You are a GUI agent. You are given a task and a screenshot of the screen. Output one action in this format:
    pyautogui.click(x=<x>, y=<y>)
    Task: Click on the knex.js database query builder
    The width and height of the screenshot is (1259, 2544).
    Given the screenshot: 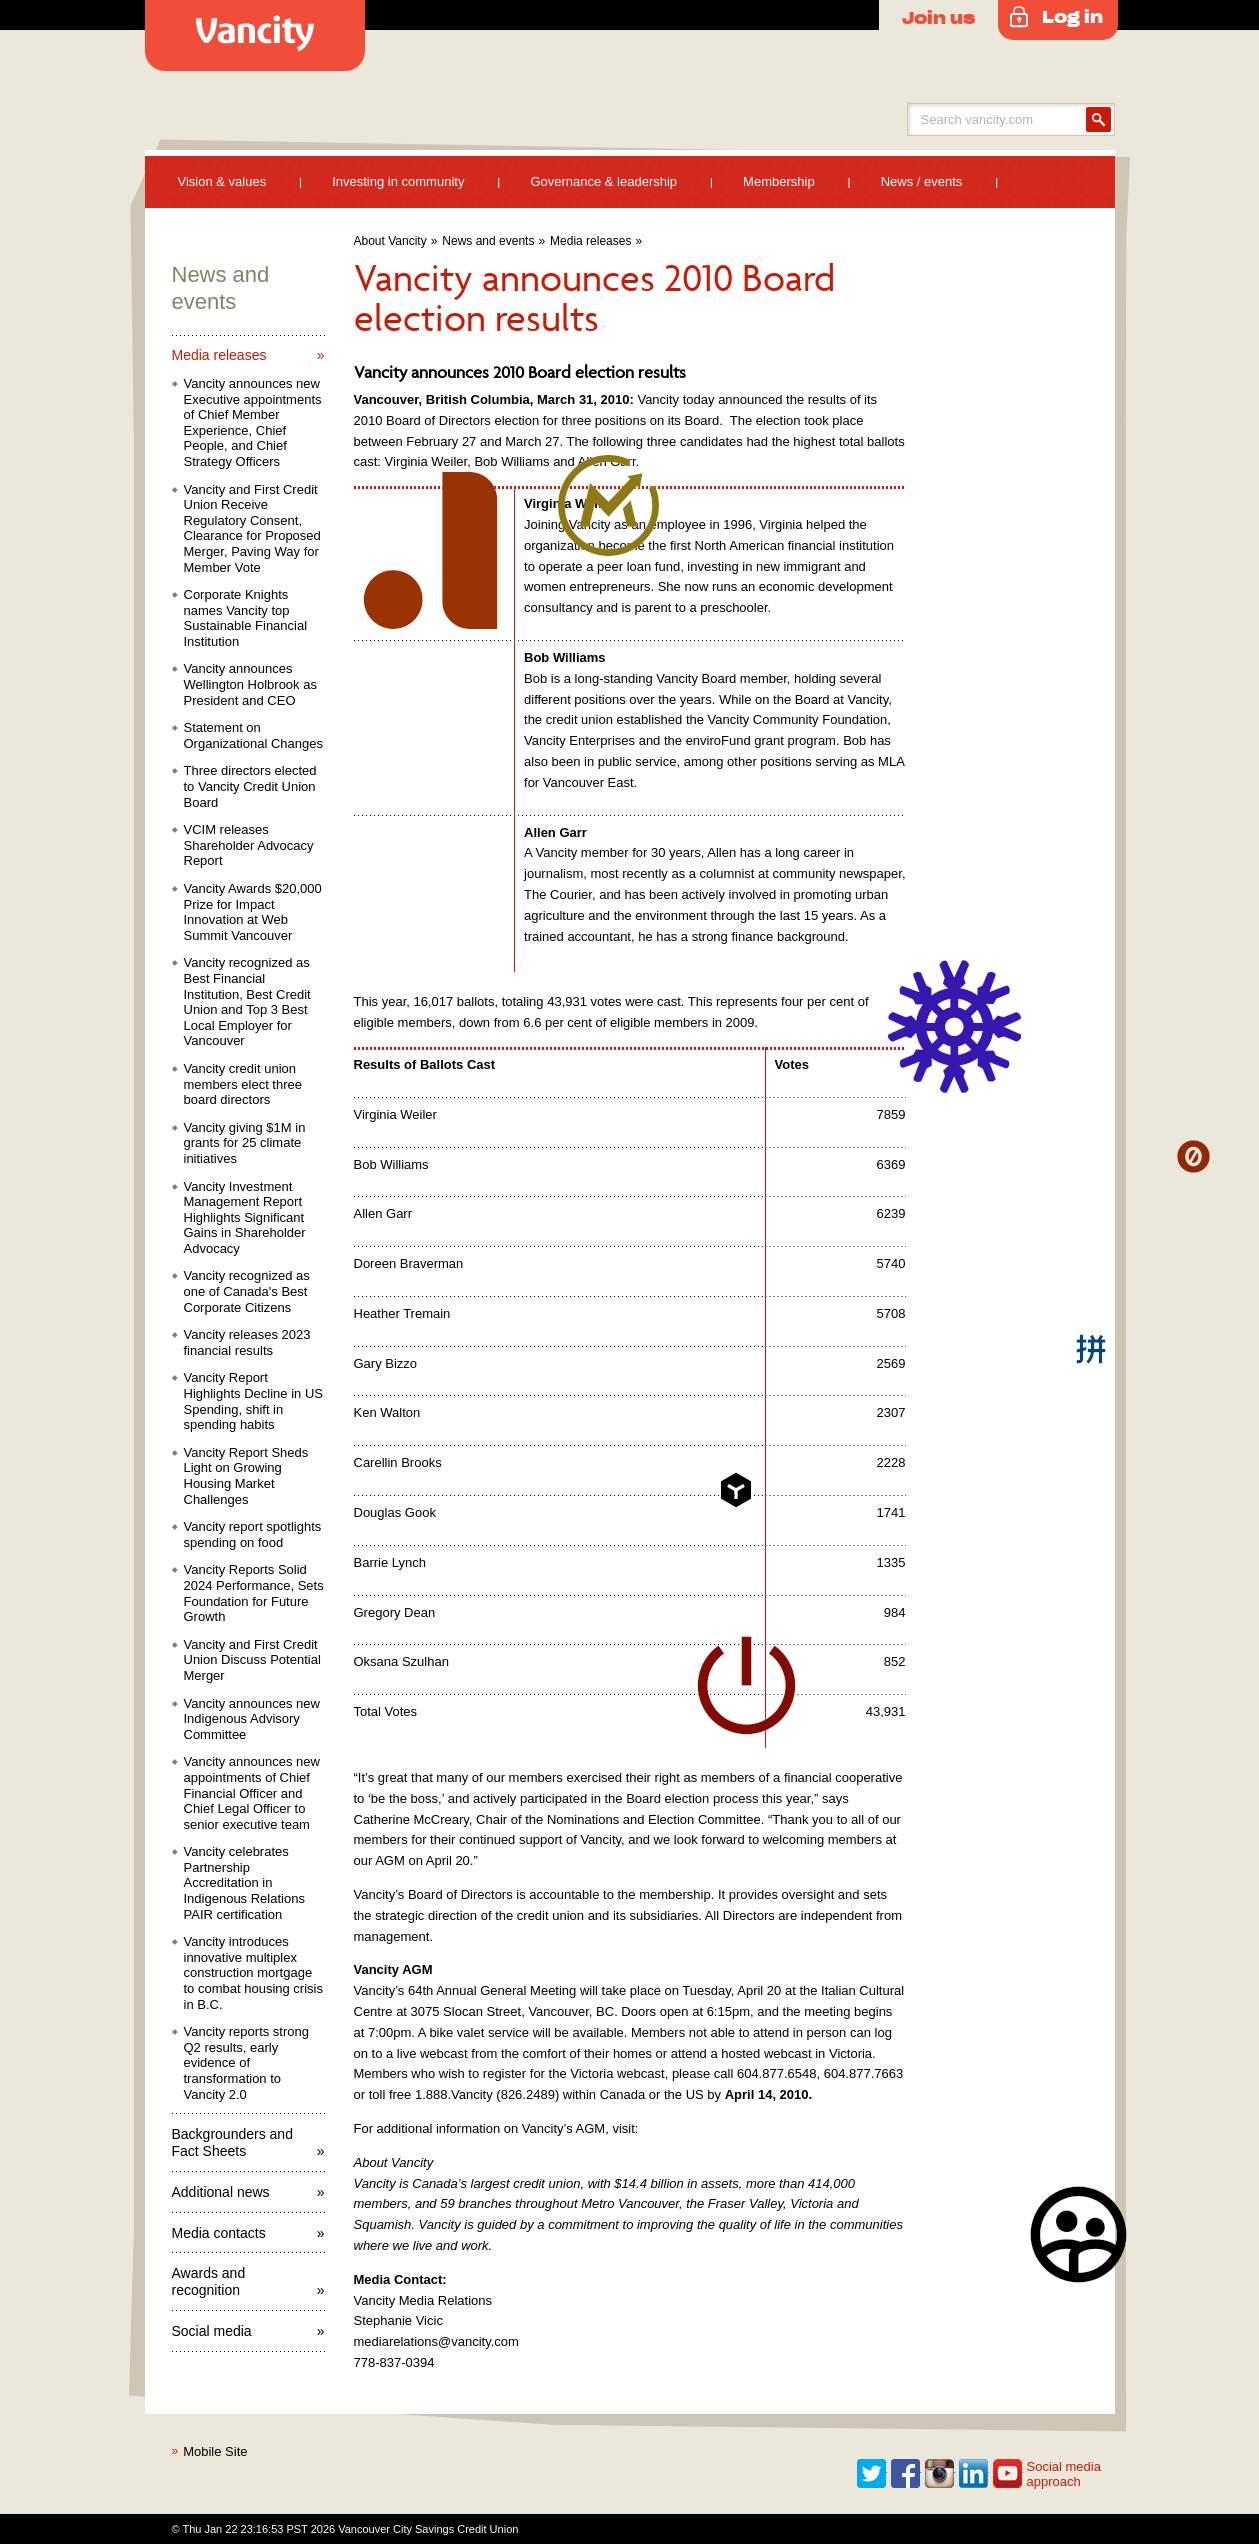 What is the action you would take?
    pyautogui.click(x=954, y=1026)
    